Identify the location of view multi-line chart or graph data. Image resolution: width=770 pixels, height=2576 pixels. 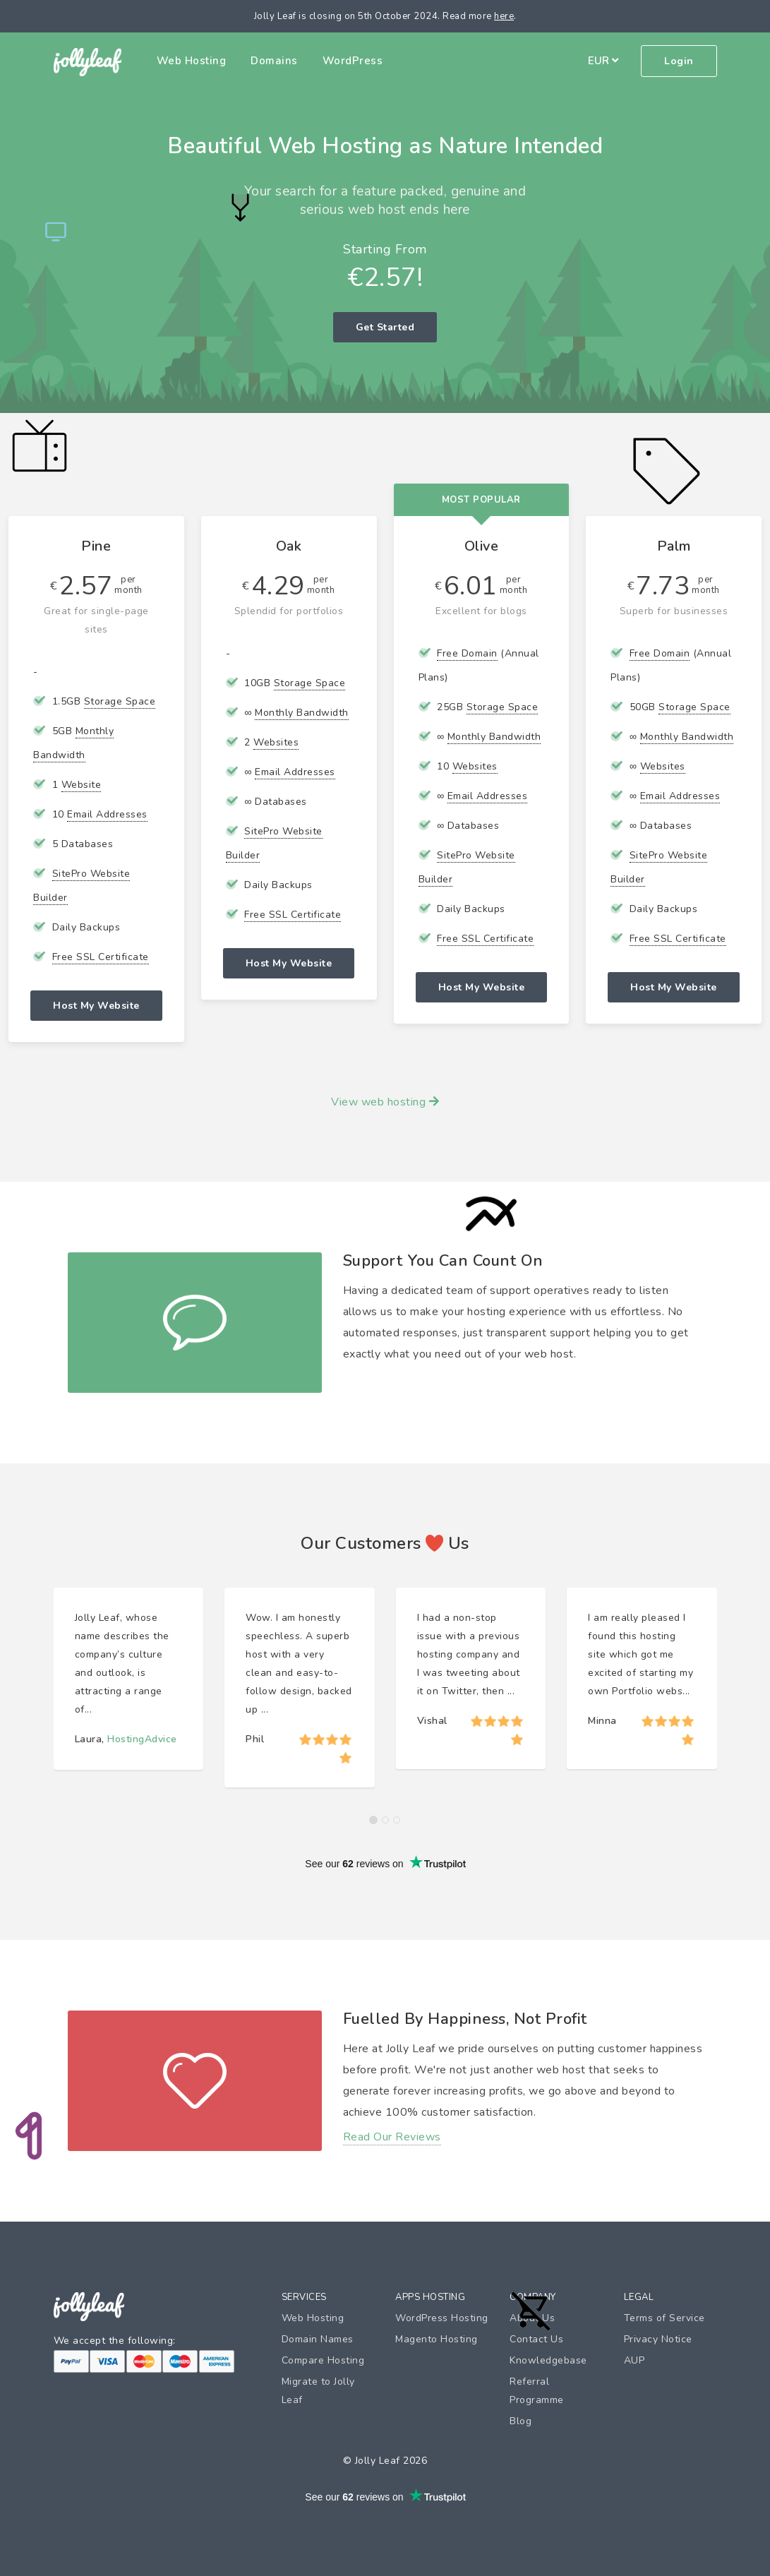
(491, 1215).